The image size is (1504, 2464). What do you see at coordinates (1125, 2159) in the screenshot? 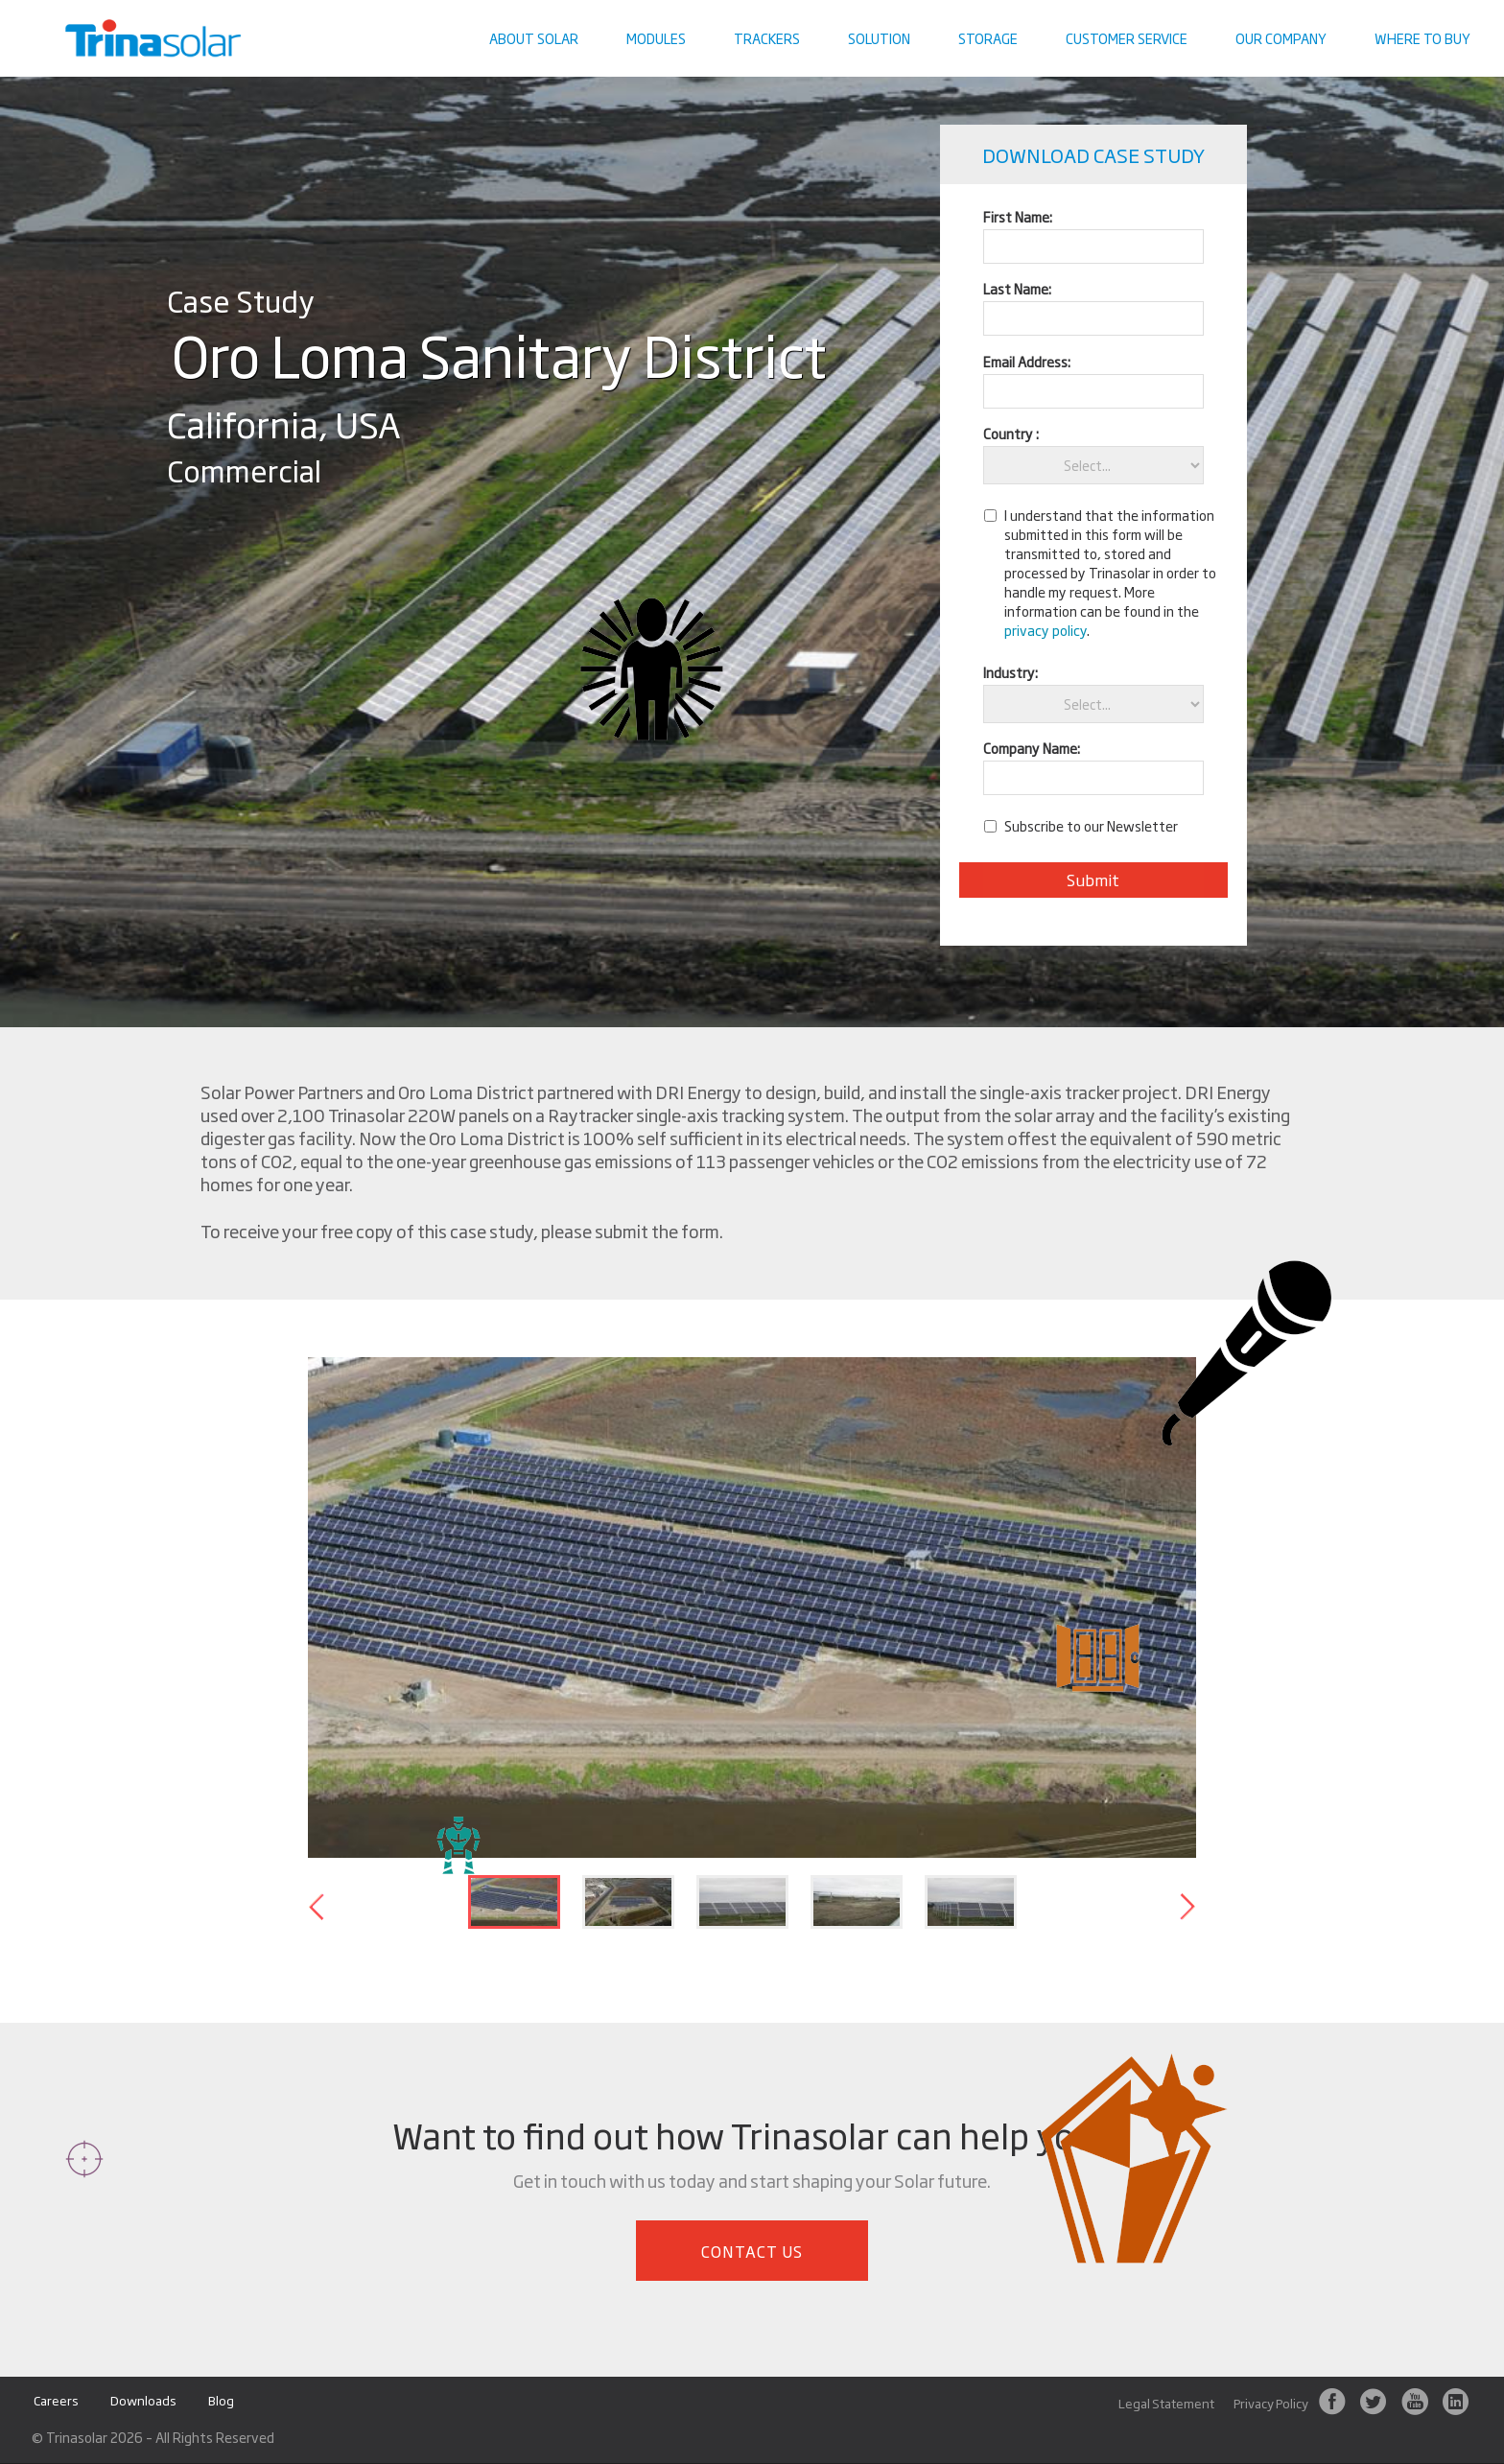
I see `indicates a racing or competition game mode` at bounding box center [1125, 2159].